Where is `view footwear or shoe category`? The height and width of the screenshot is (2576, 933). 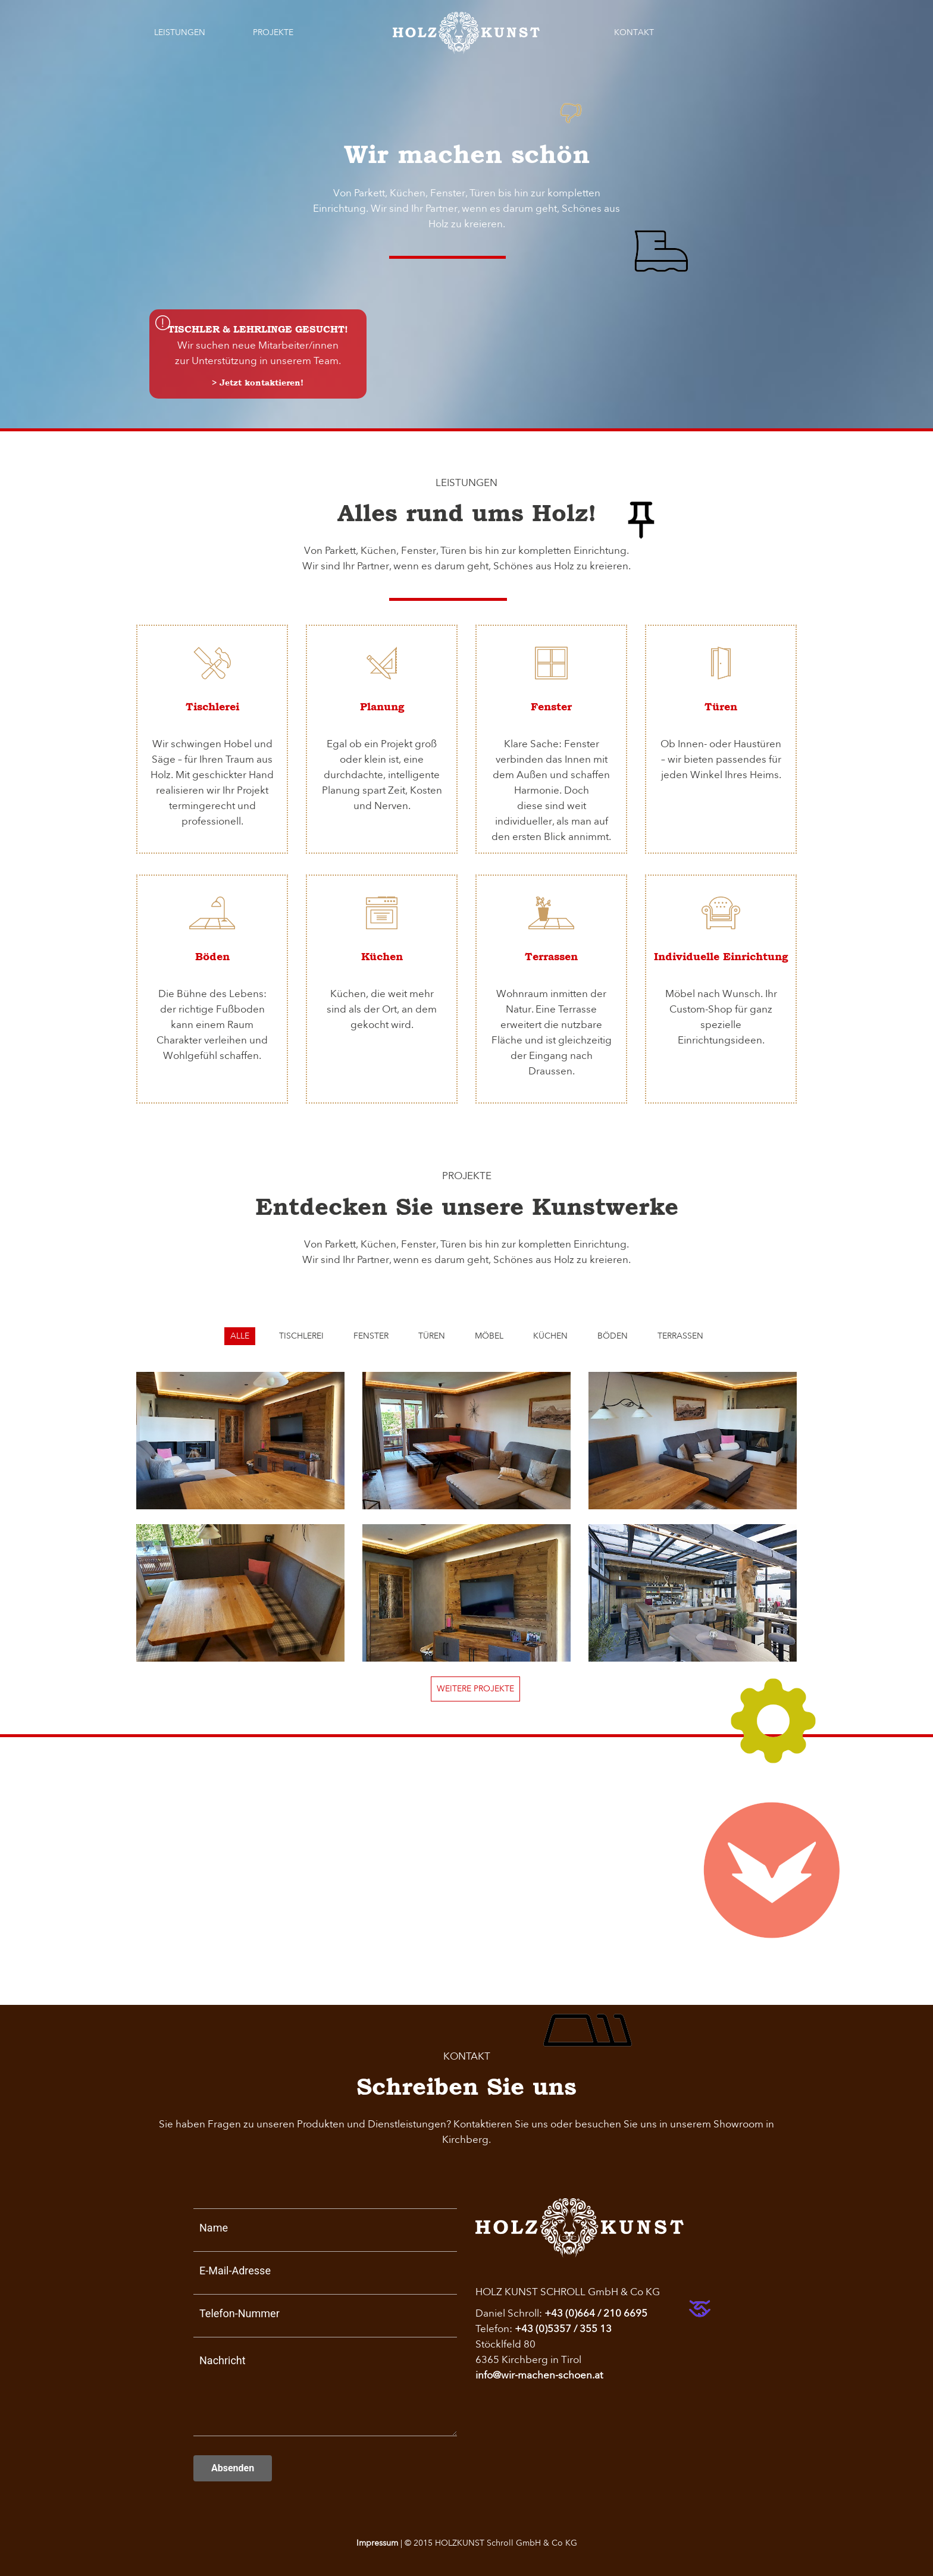
view footwear or shoe category is located at coordinates (659, 251).